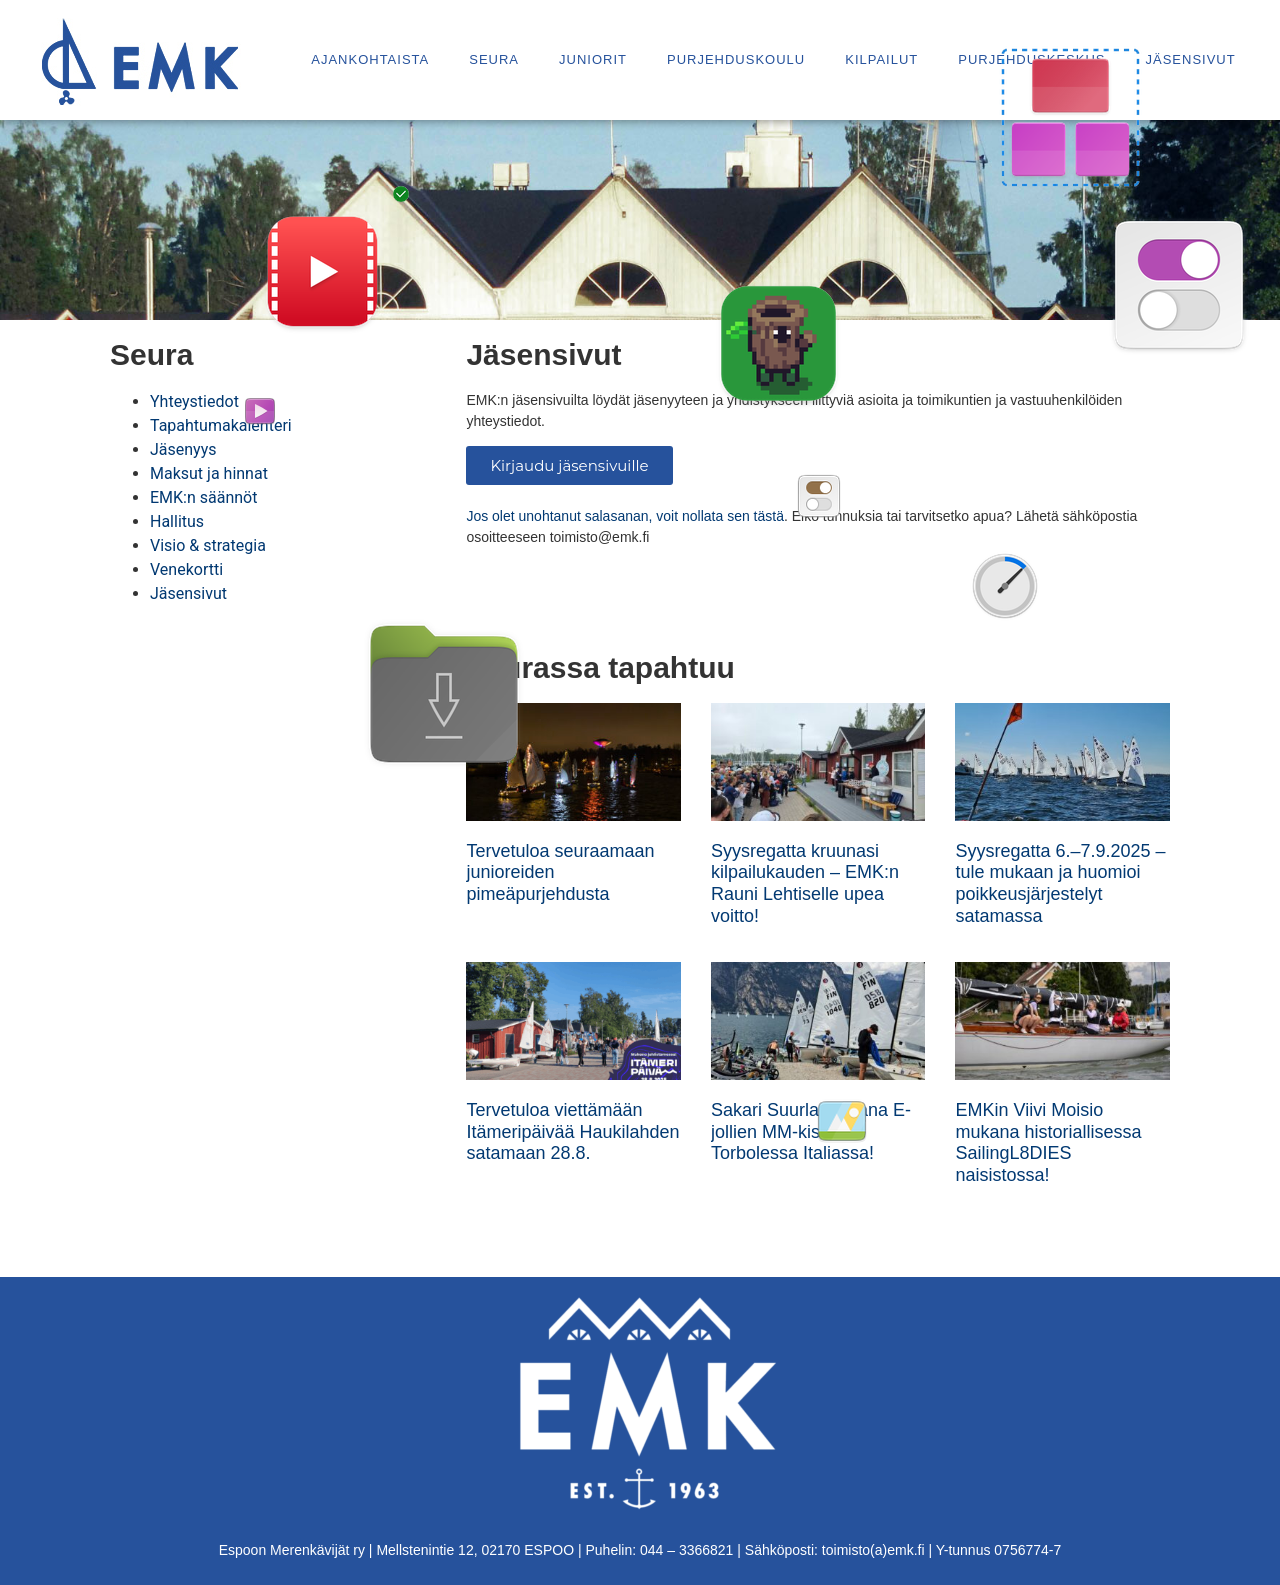 The image size is (1280, 1585). Describe the element at coordinates (778, 343) in the screenshot. I see `launch ricochlime game app` at that location.